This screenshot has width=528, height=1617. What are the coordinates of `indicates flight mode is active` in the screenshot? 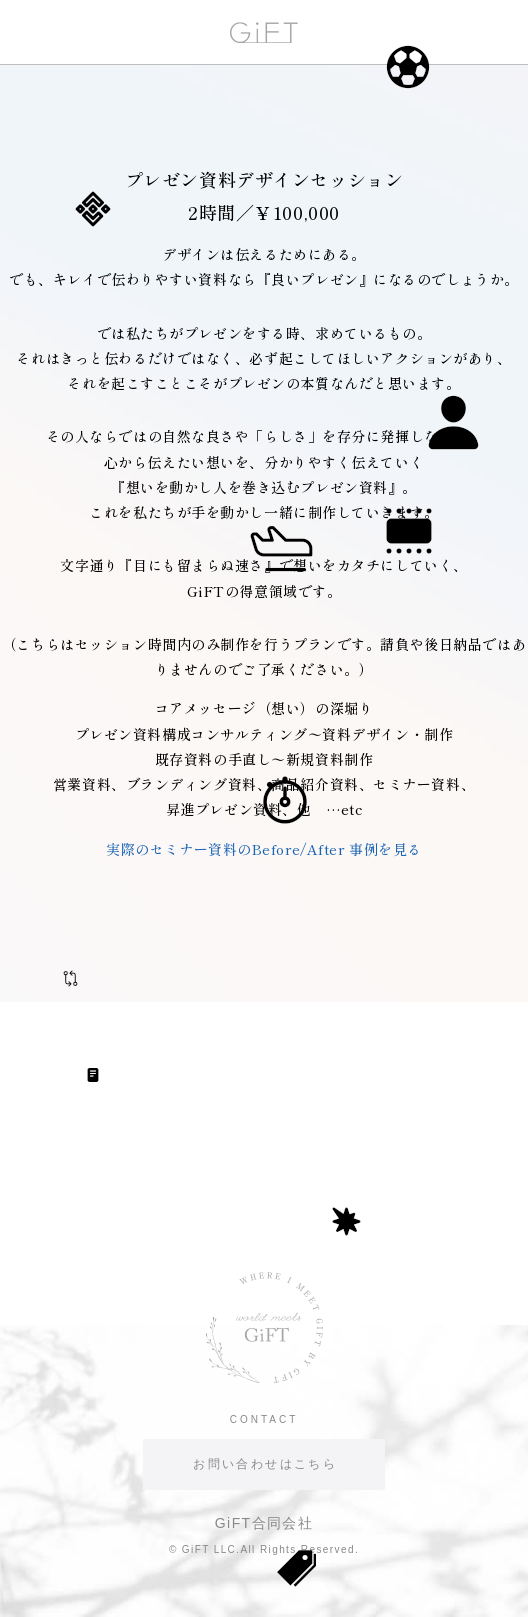 It's located at (281, 546).